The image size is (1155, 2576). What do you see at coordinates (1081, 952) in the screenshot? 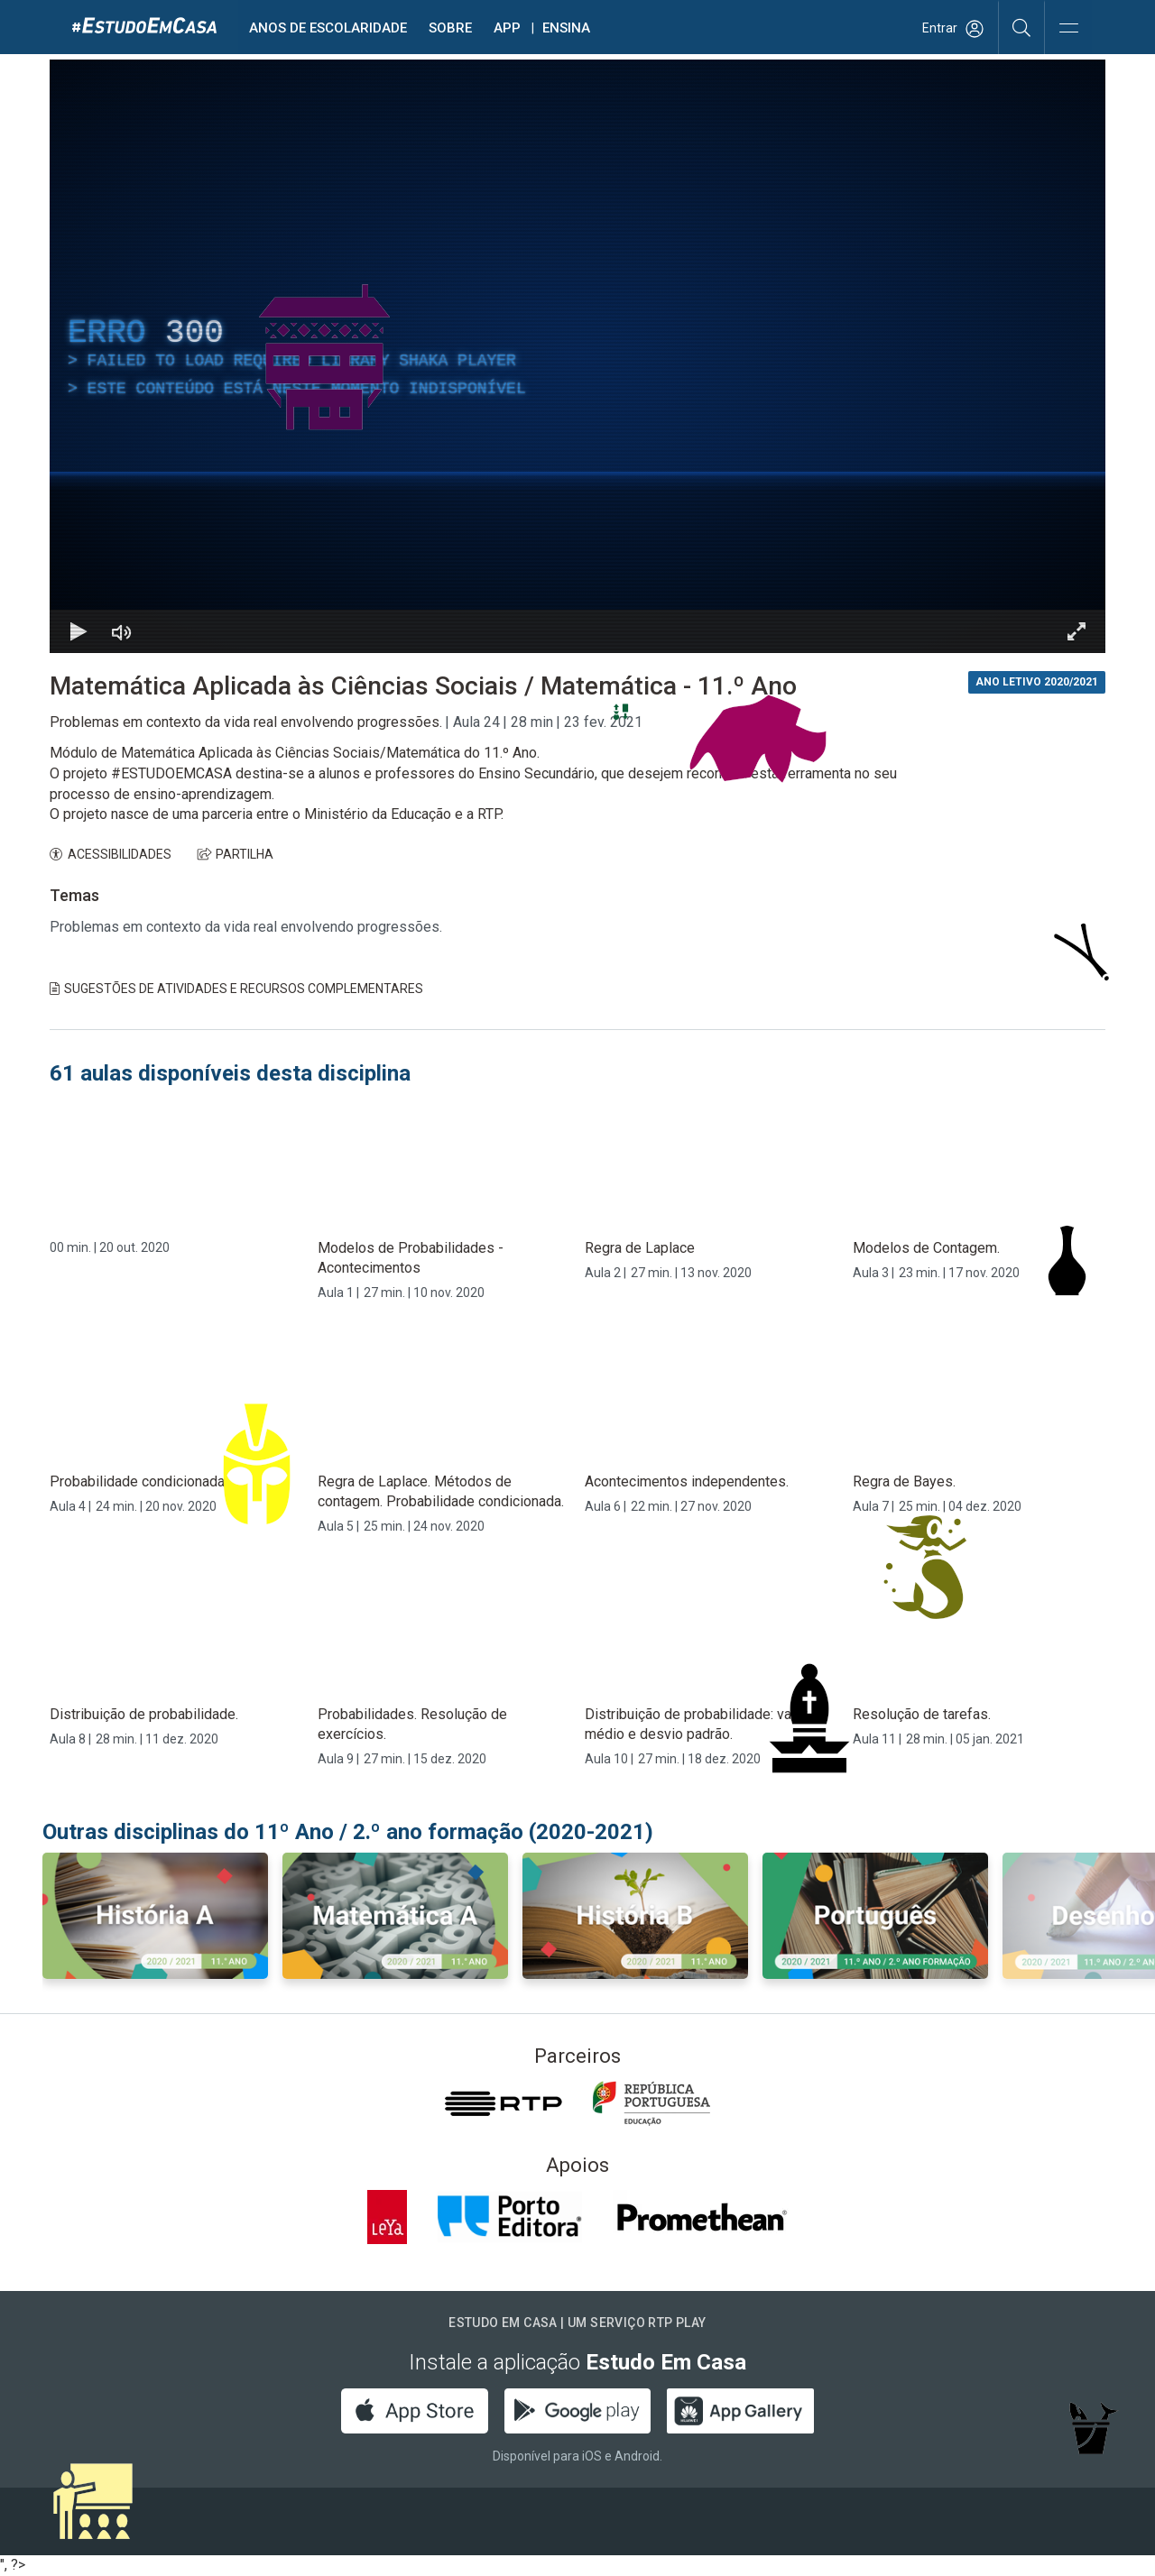
I see `dowsing or divination tool in a game interface` at bounding box center [1081, 952].